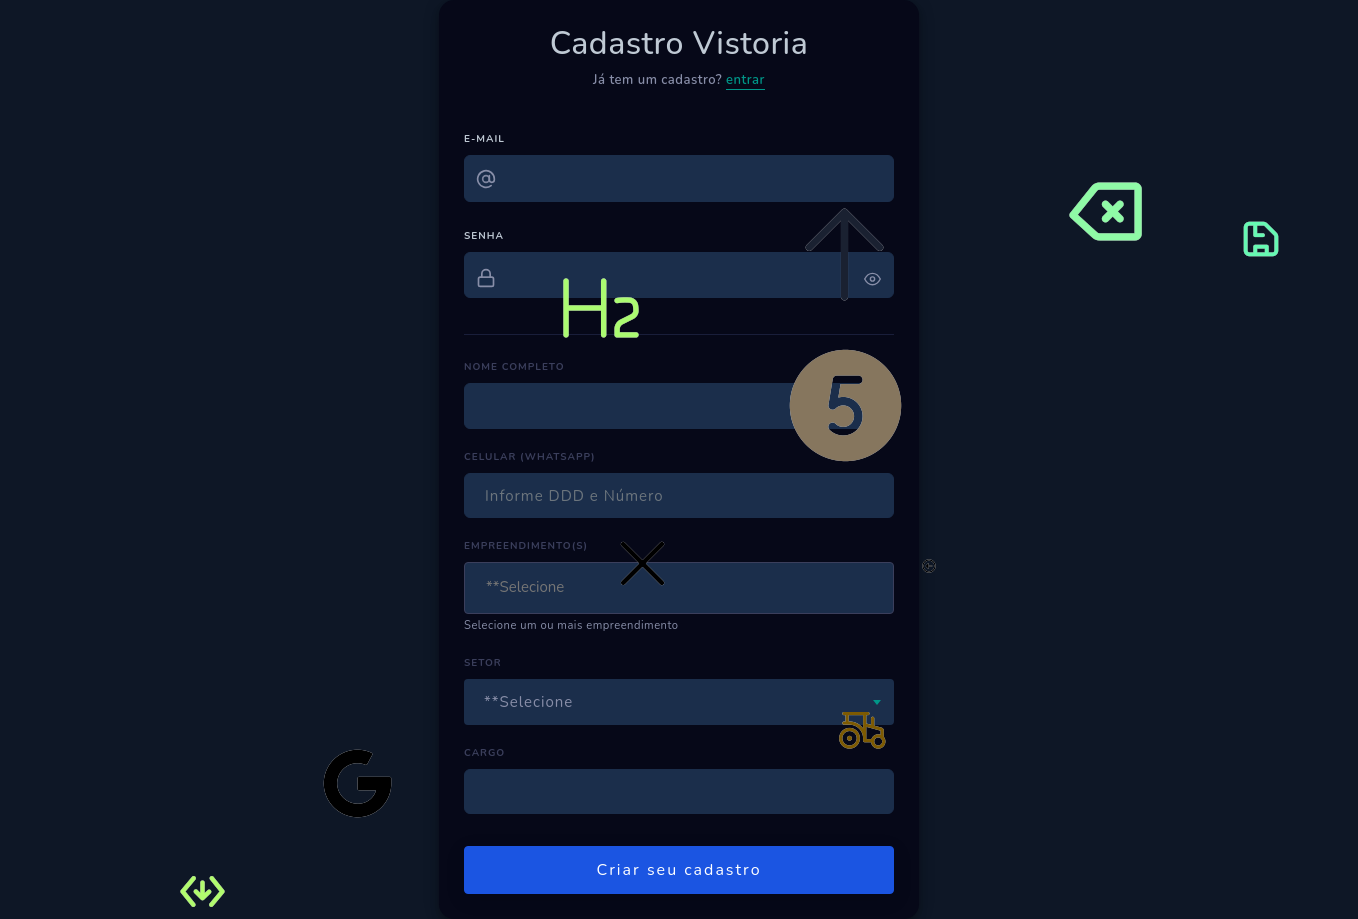  What do you see at coordinates (845, 405) in the screenshot?
I see `indicates step 5 in a multi-step process` at bounding box center [845, 405].